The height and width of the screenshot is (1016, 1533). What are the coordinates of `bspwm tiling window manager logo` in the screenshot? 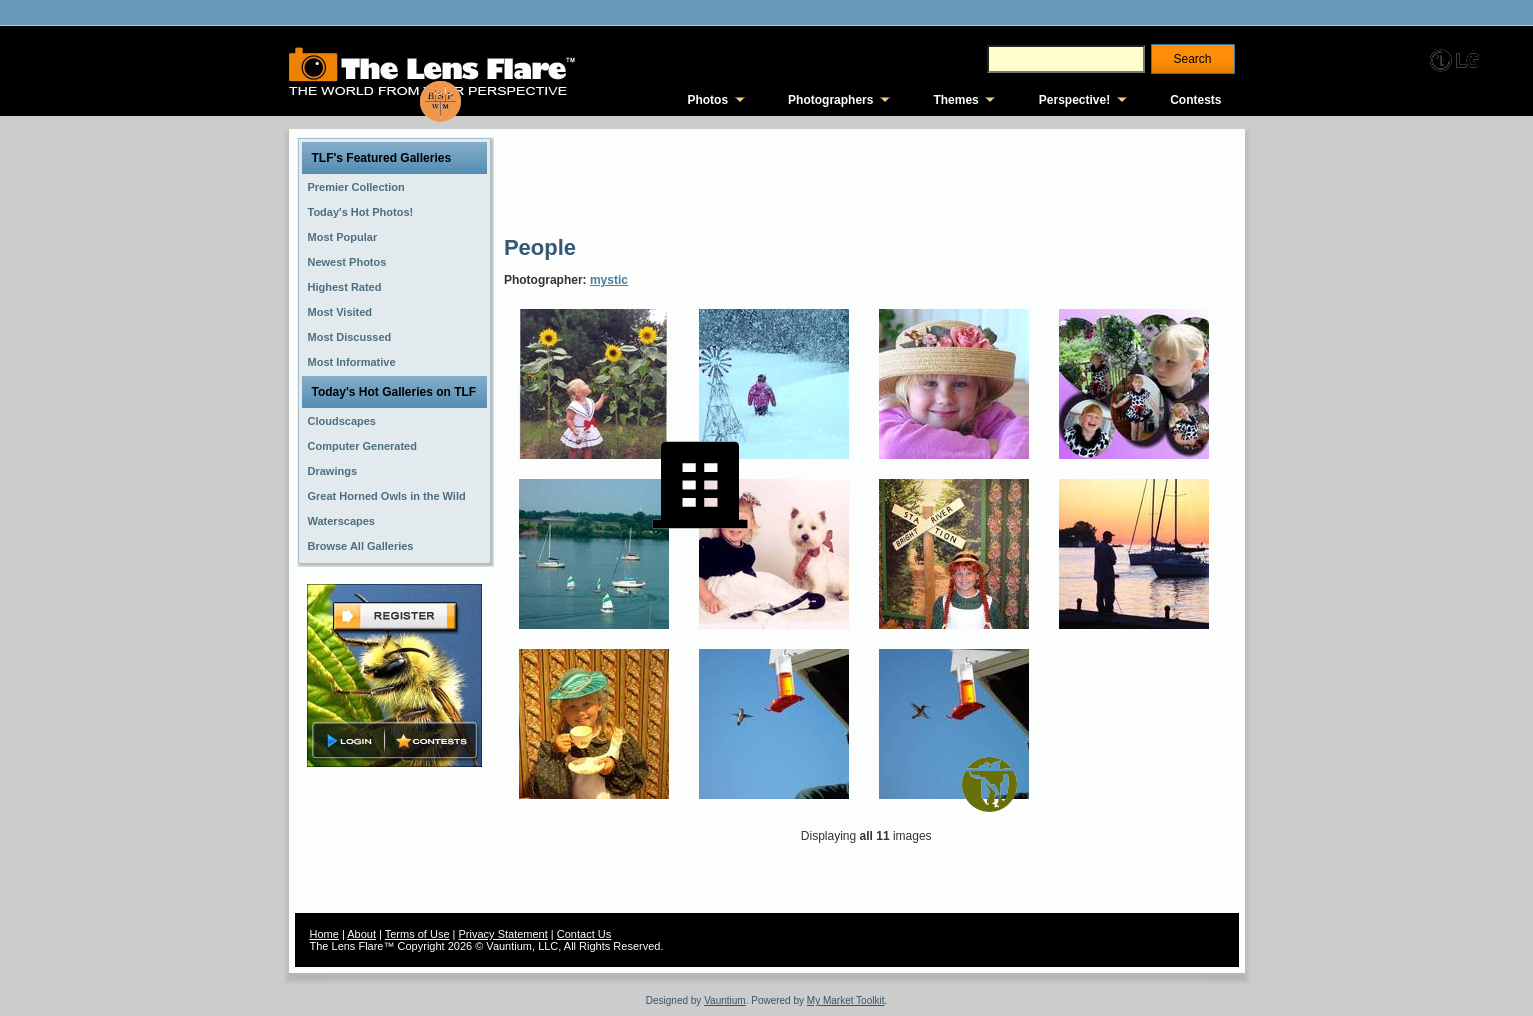 It's located at (440, 101).